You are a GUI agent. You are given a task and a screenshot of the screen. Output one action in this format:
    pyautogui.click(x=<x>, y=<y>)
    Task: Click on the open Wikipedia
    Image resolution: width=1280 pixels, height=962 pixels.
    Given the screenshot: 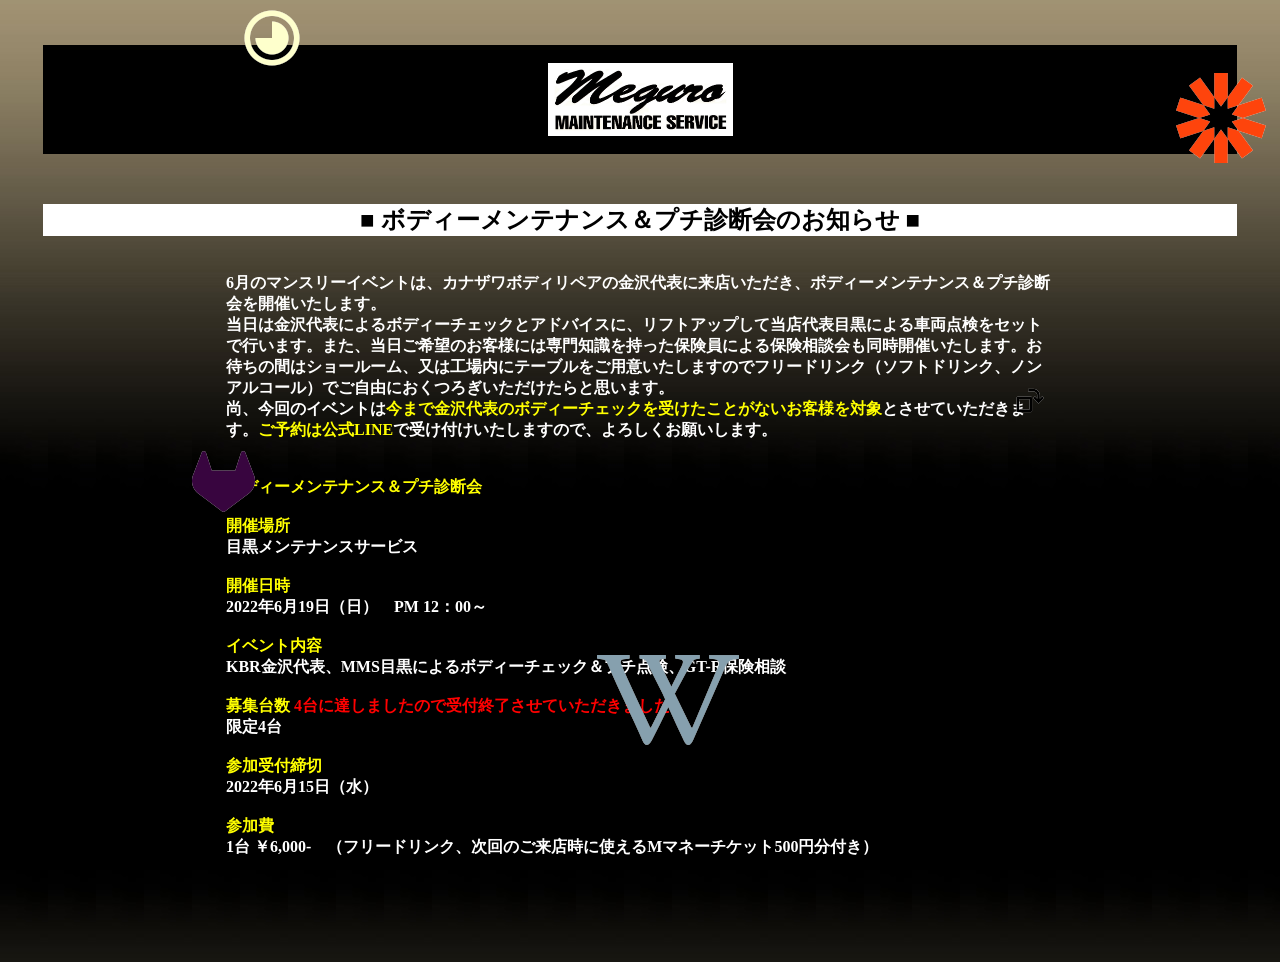 What is the action you would take?
    pyautogui.click(x=668, y=700)
    